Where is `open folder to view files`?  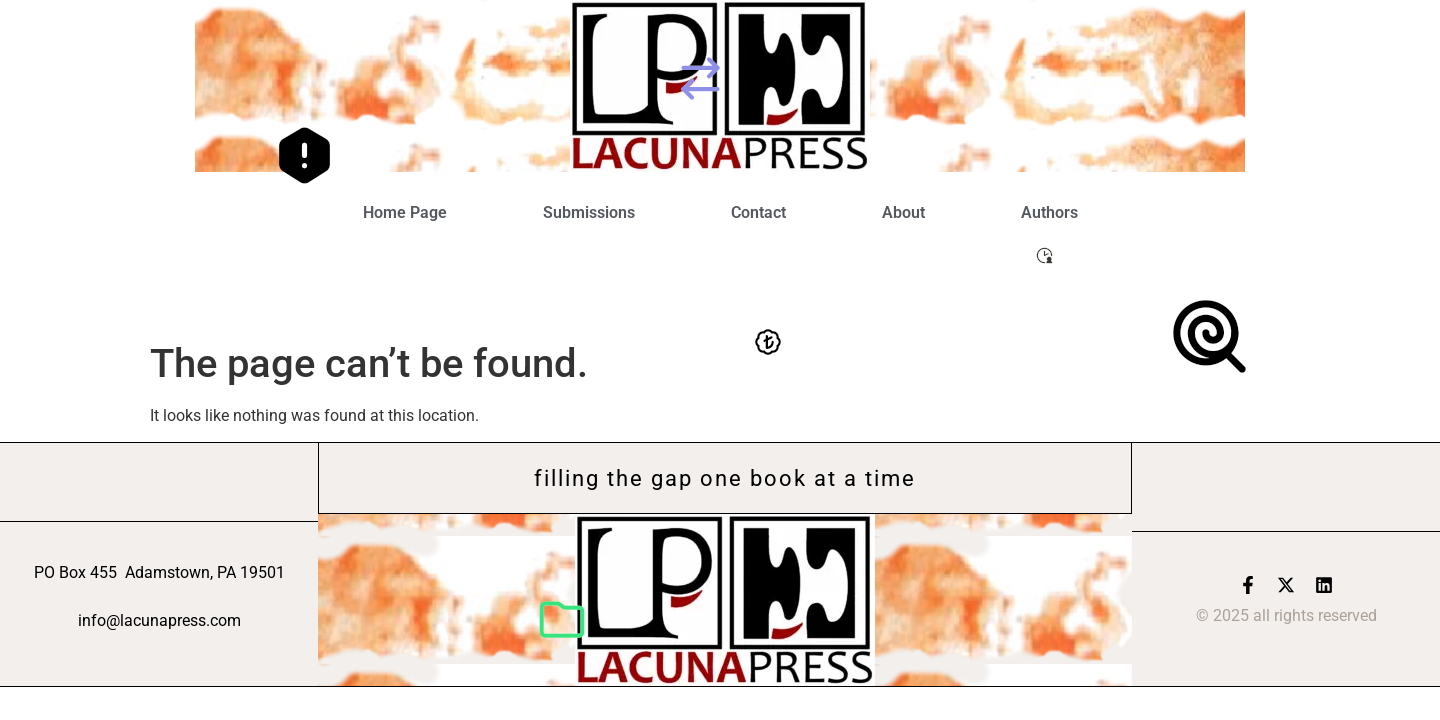 open folder to view files is located at coordinates (562, 621).